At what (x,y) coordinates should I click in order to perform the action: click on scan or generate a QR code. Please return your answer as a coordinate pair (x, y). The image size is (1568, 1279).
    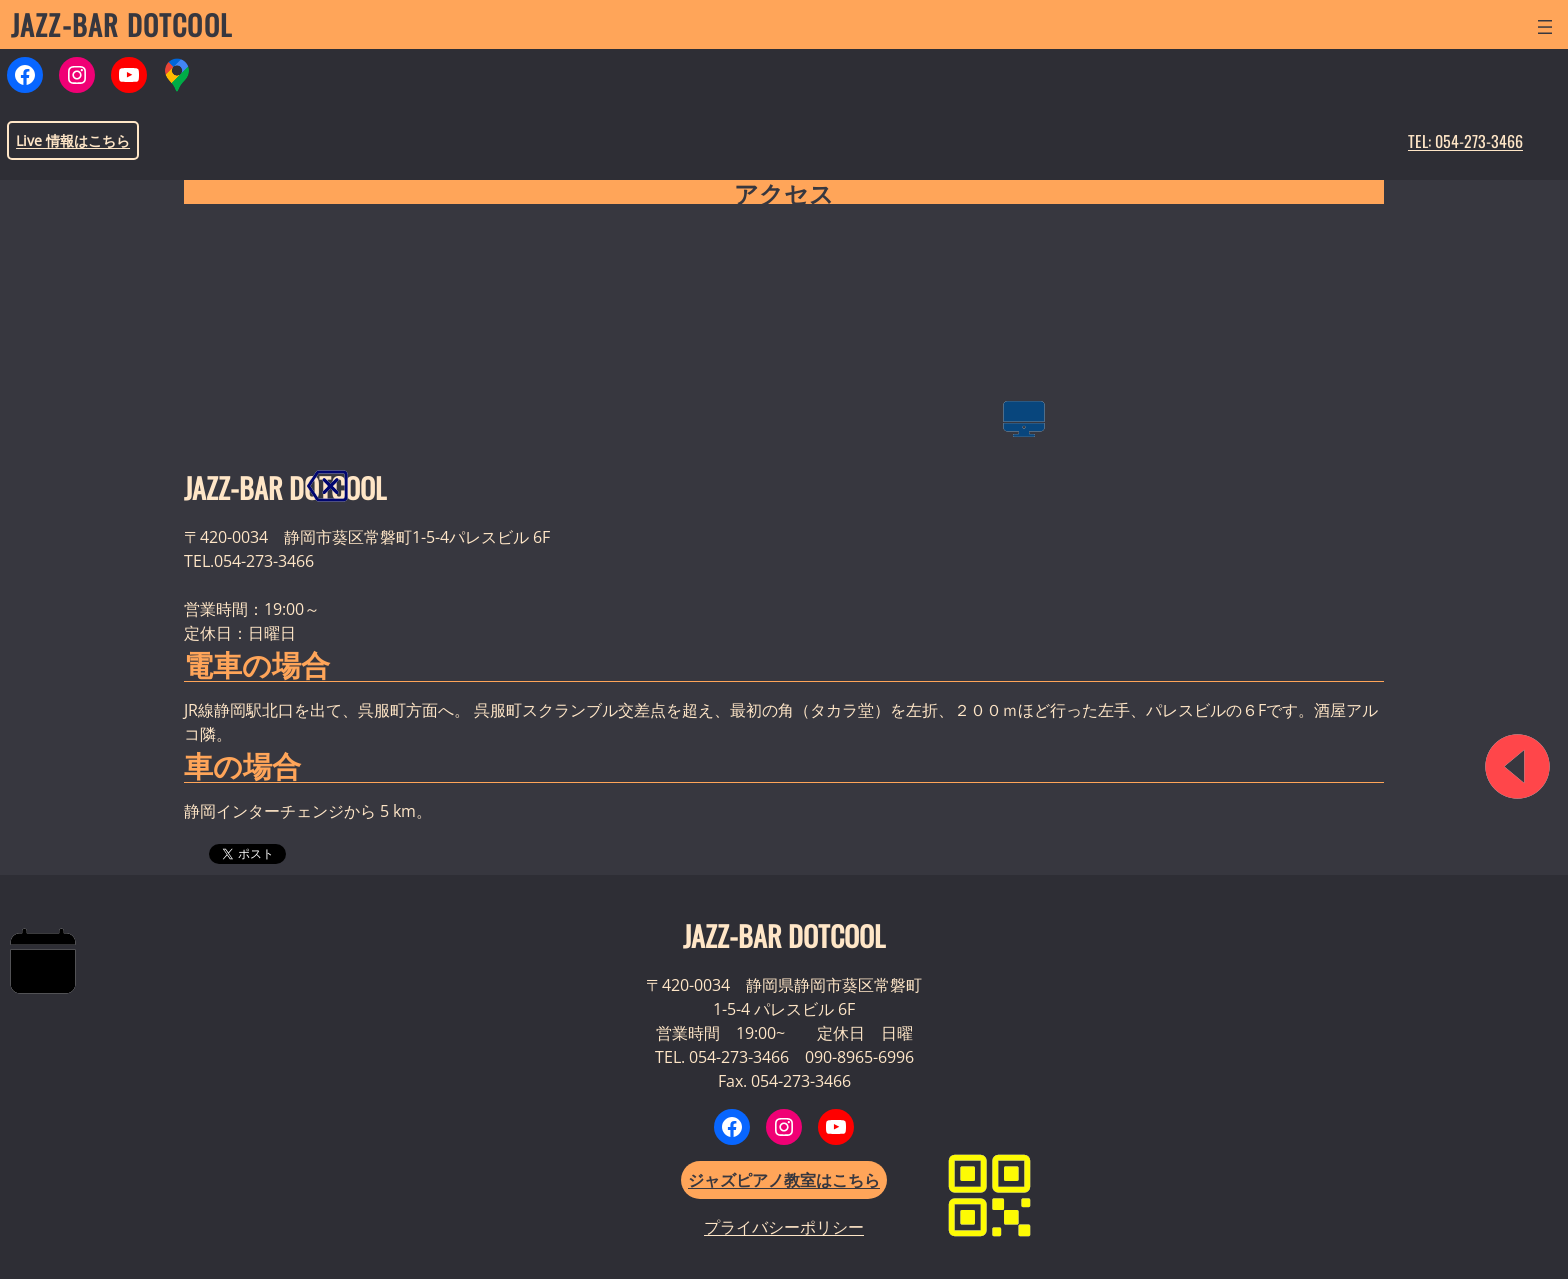
    Looking at the image, I should click on (989, 1195).